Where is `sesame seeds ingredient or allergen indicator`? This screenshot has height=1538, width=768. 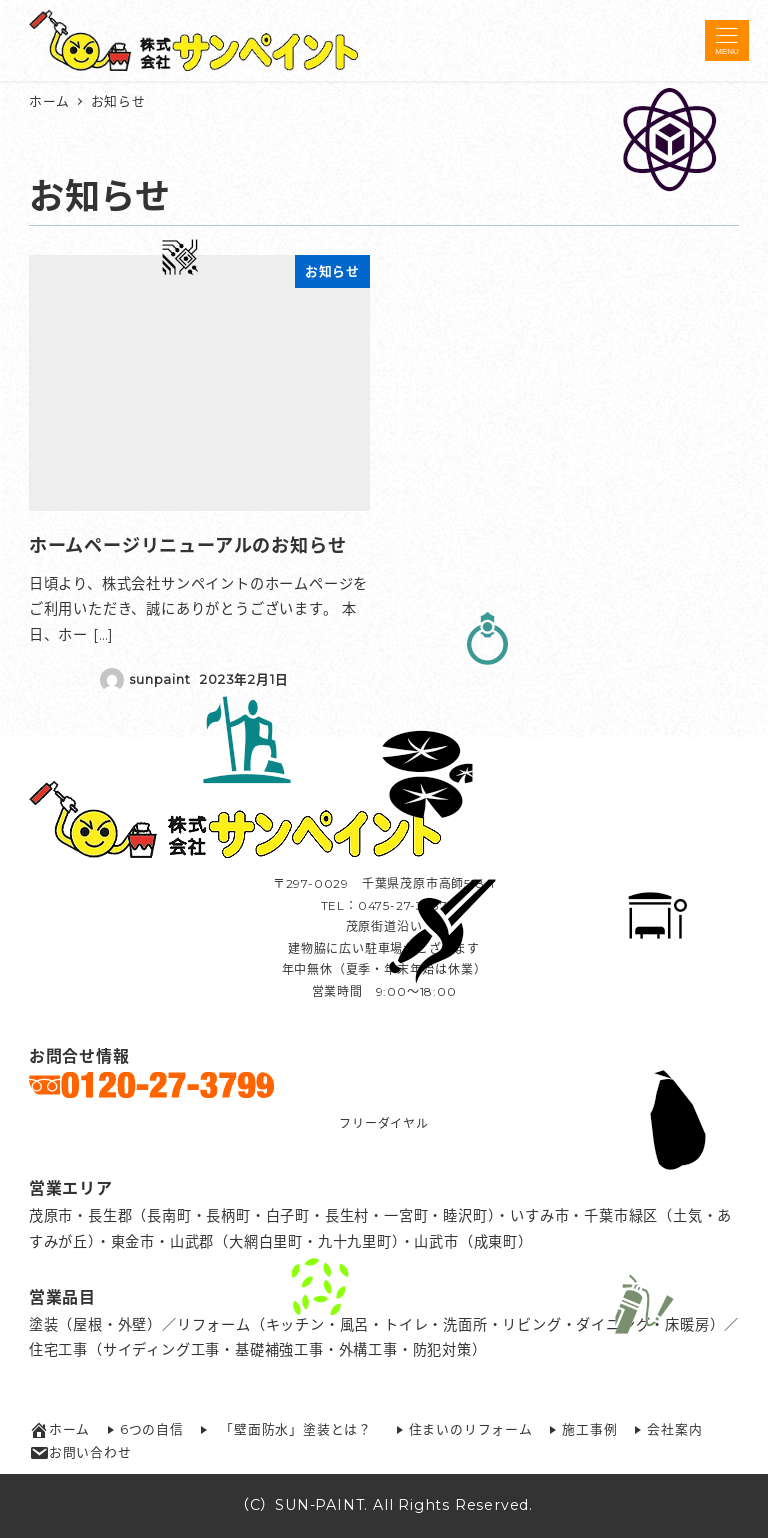
sesame seeds ingredient or allergen indicator is located at coordinates (320, 1287).